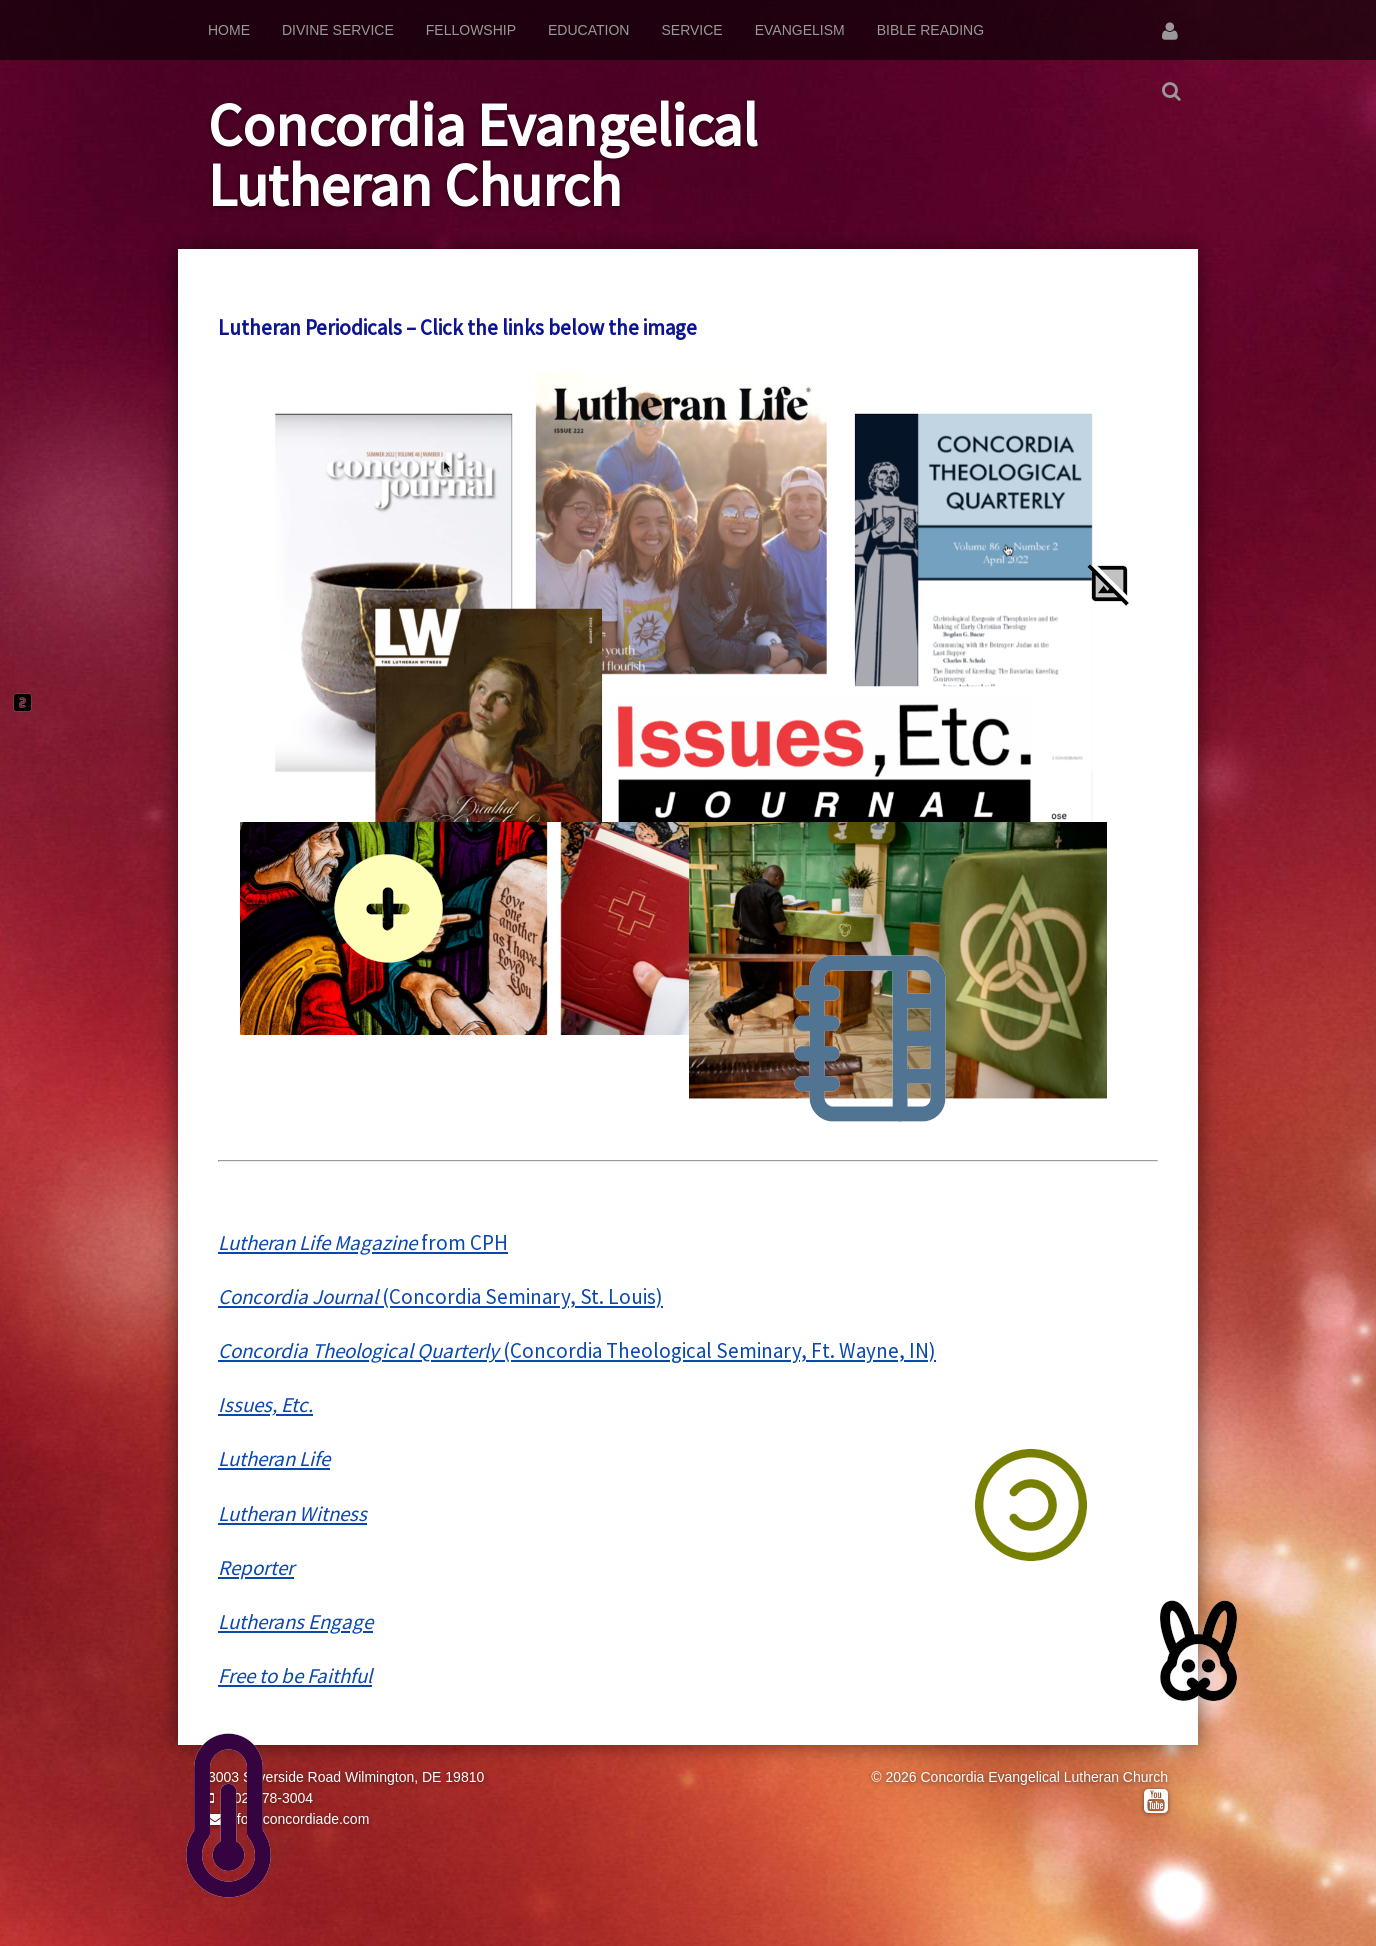  Describe the element at coordinates (22, 702) in the screenshot. I see `select image filter or look number two` at that location.